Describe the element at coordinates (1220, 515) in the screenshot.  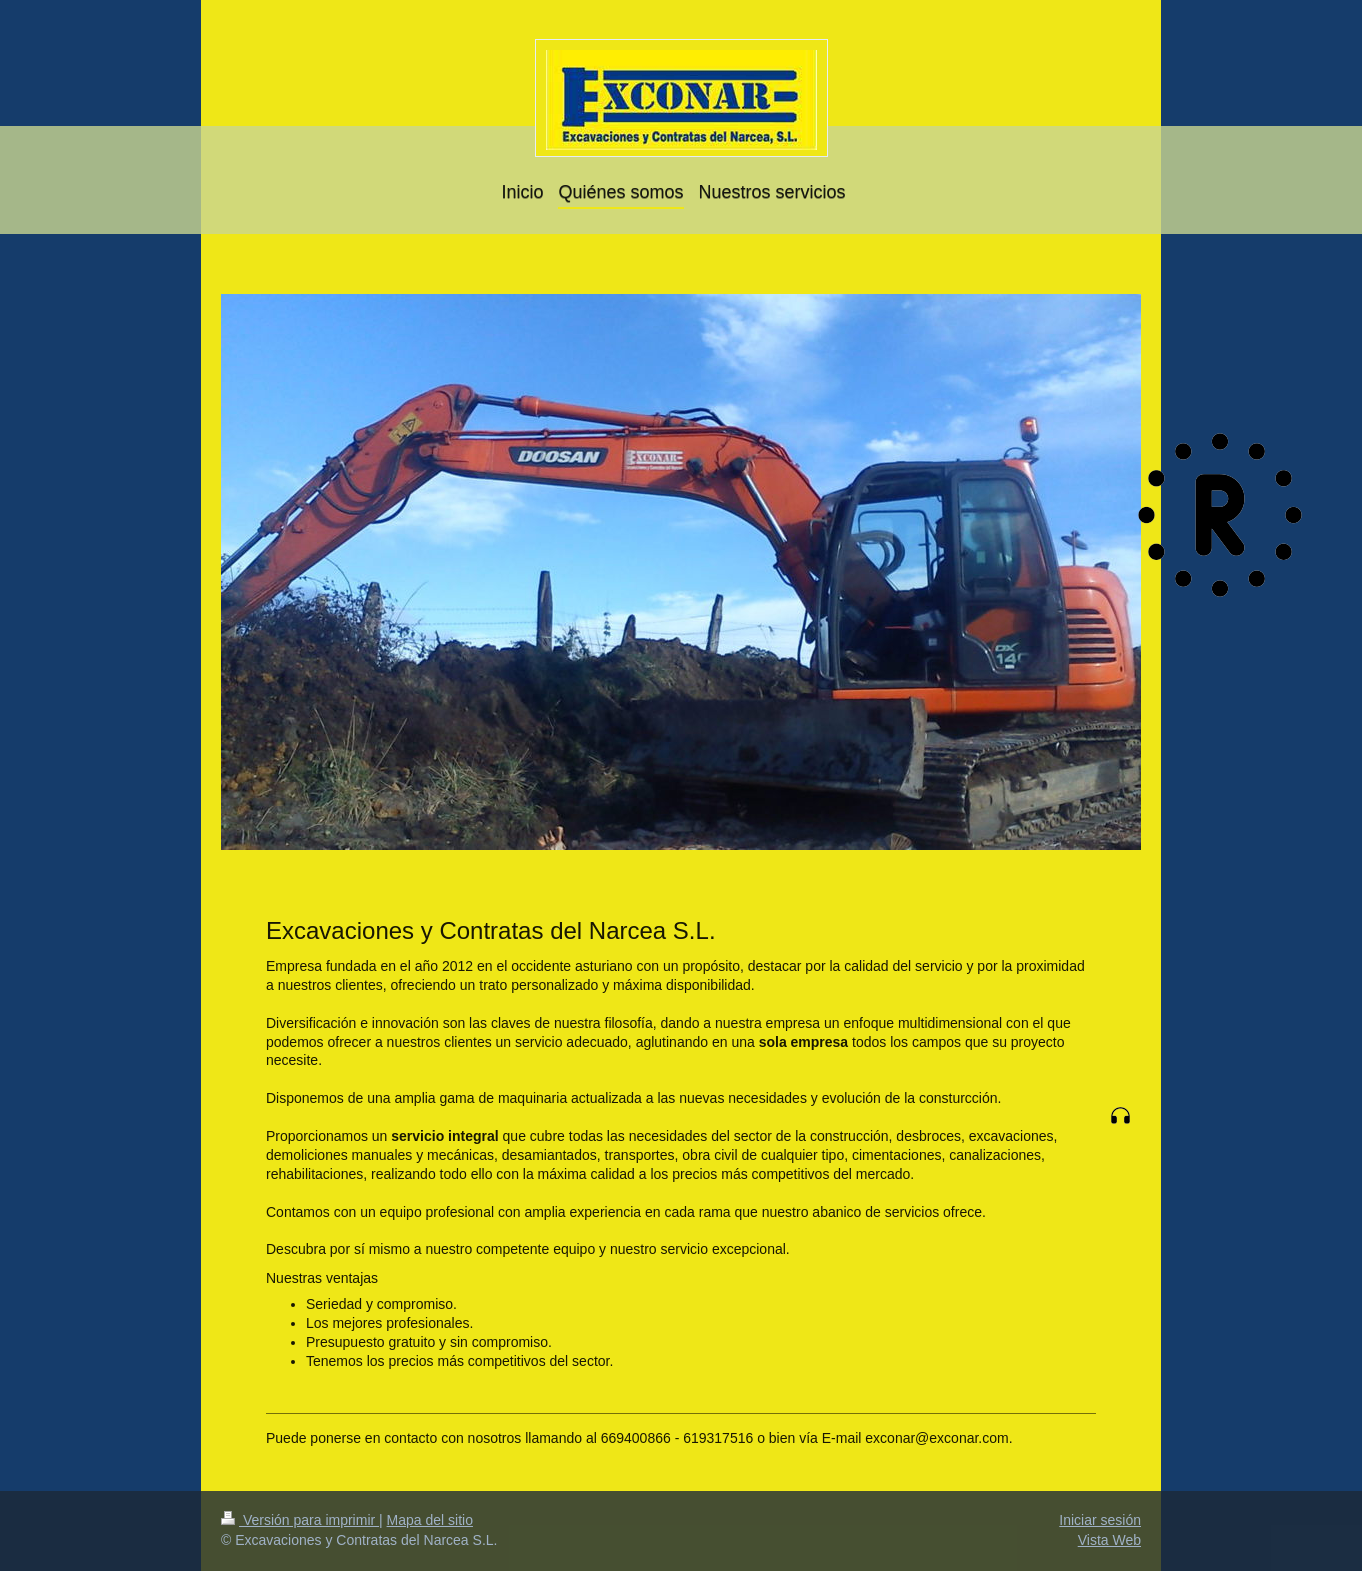
I see `indicates registered trademark or rights reserved` at that location.